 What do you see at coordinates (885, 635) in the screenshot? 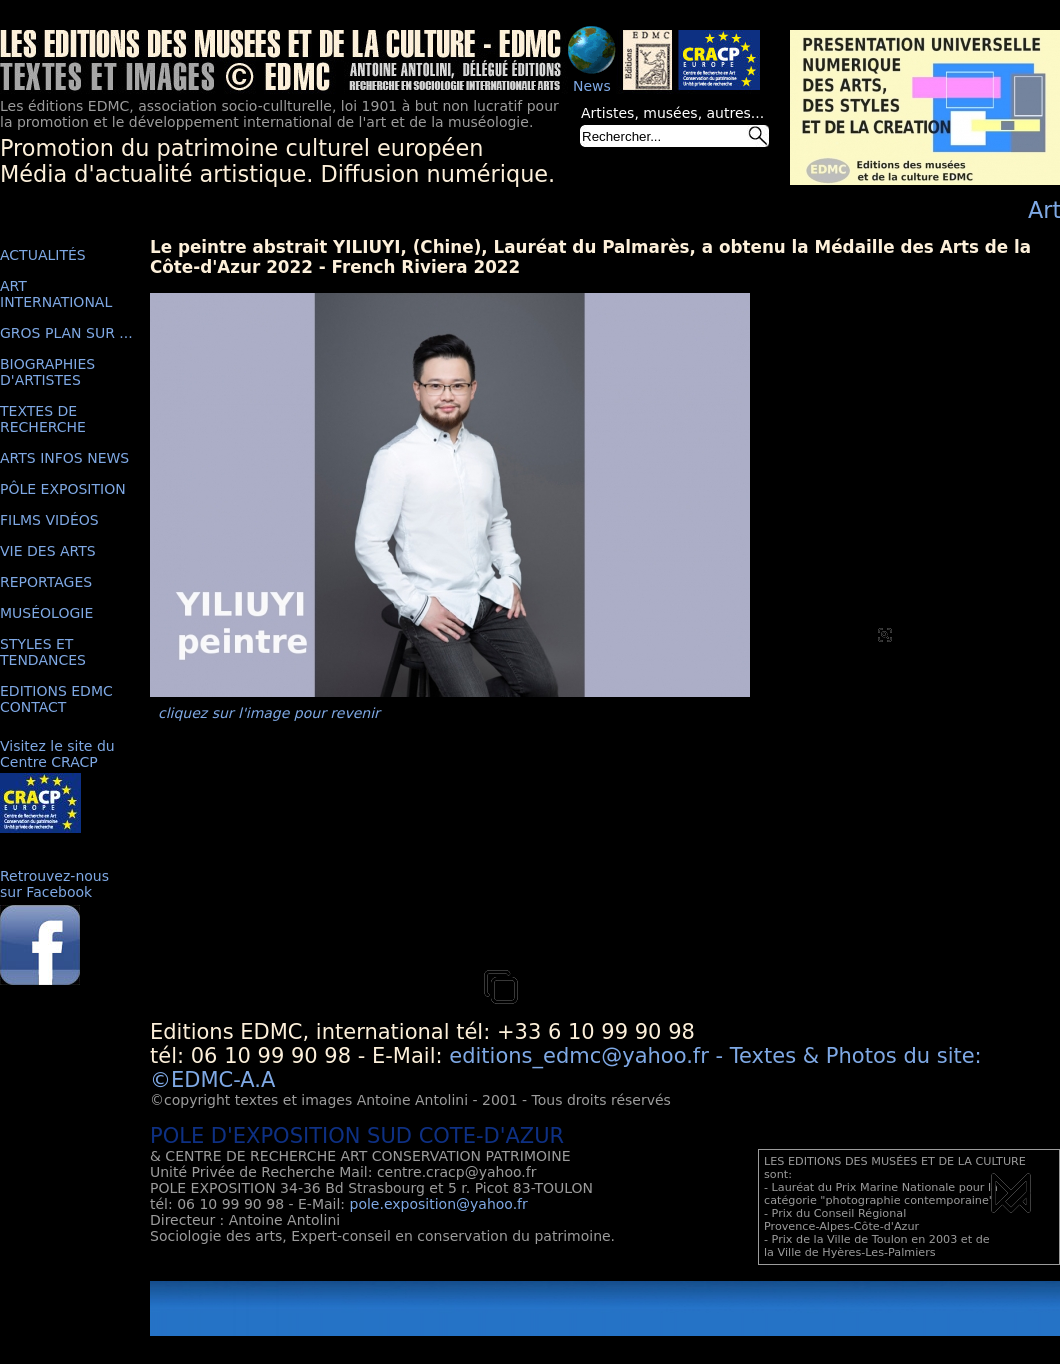
I see `scan or search within a selected area` at bounding box center [885, 635].